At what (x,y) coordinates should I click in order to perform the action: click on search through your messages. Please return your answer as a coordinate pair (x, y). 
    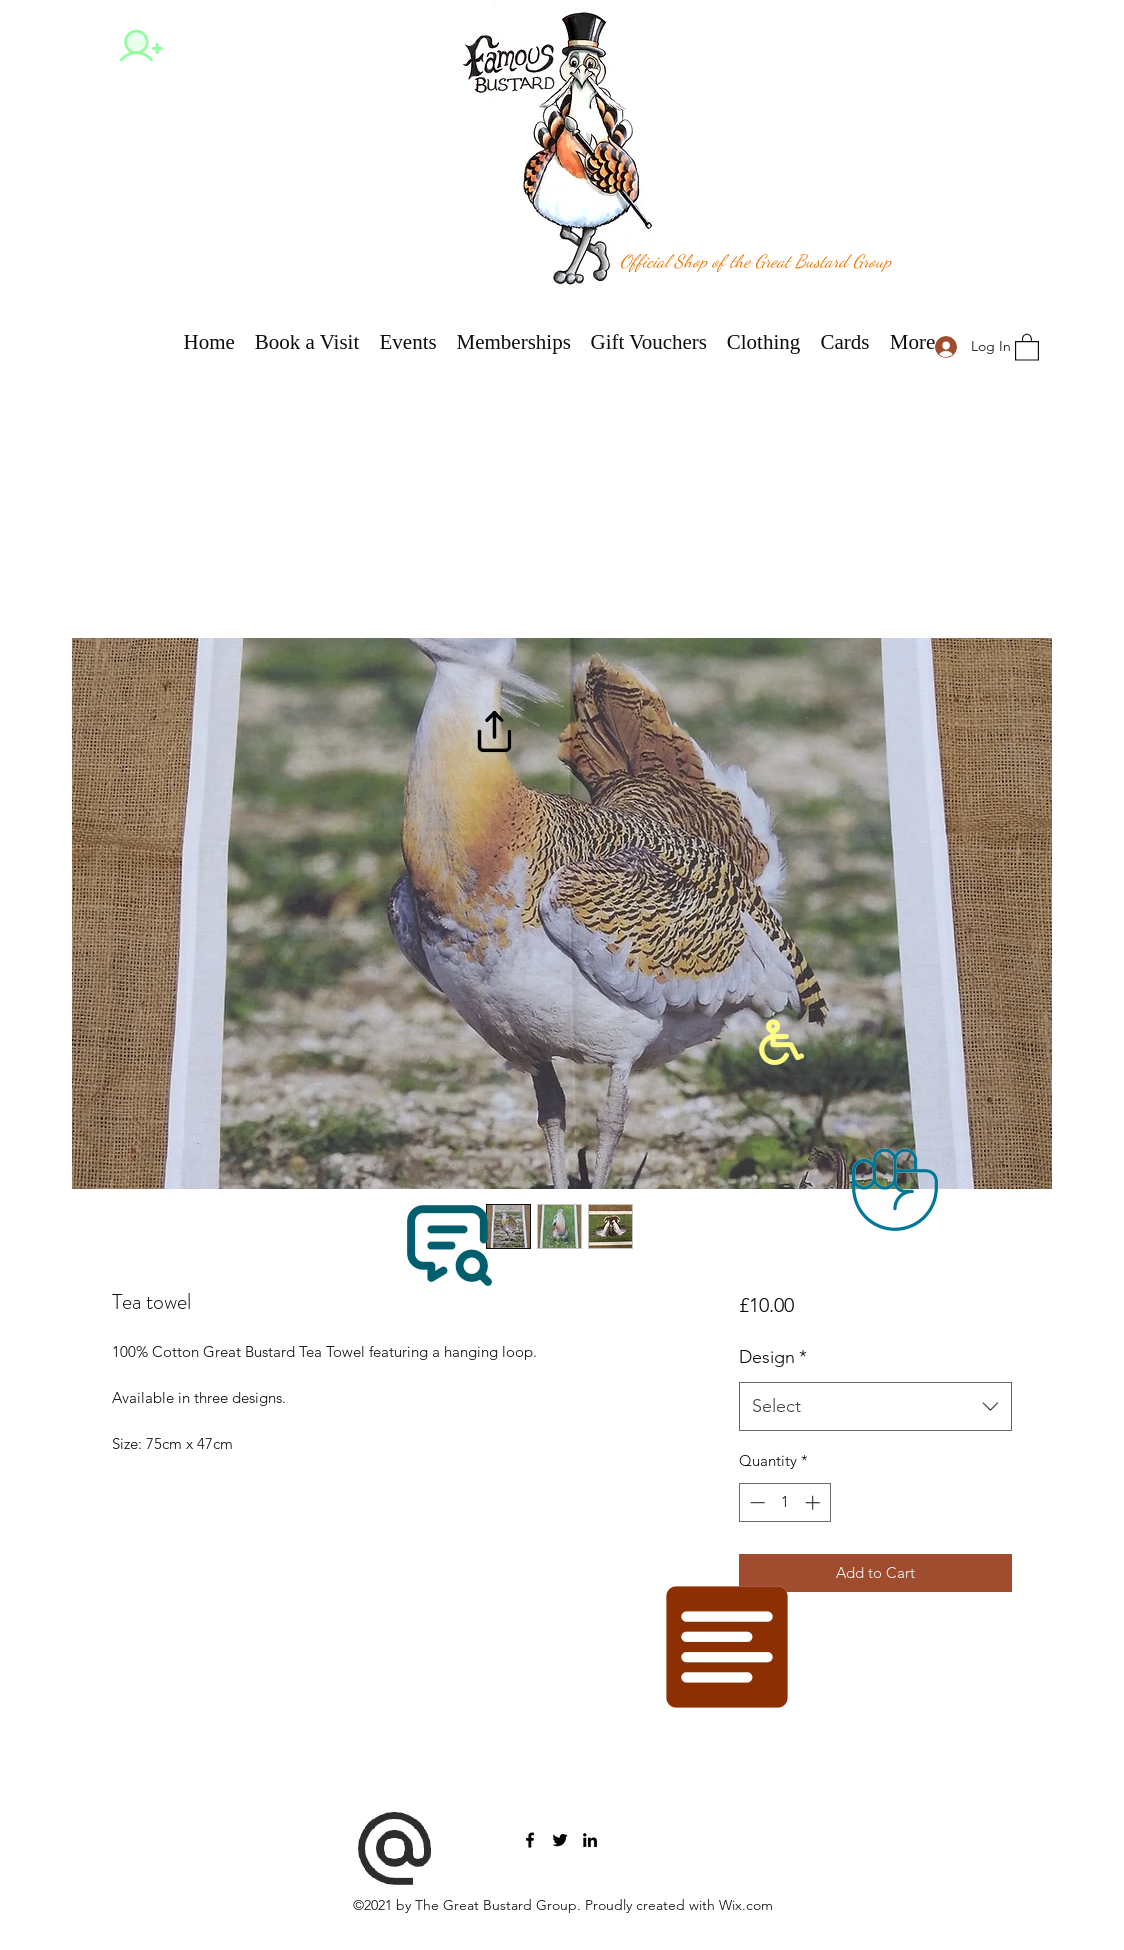
    Looking at the image, I should click on (447, 1241).